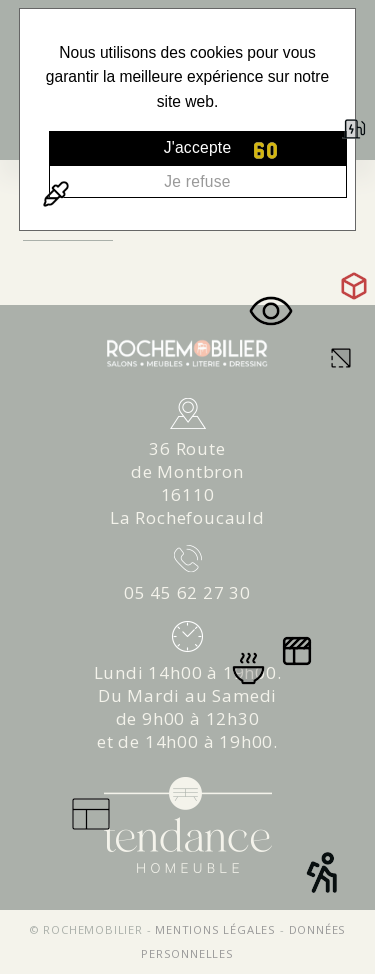 The image size is (375, 974). What do you see at coordinates (354, 286) in the screenshot?
I see `view 3D model or object` at bounding box center [354, 286].